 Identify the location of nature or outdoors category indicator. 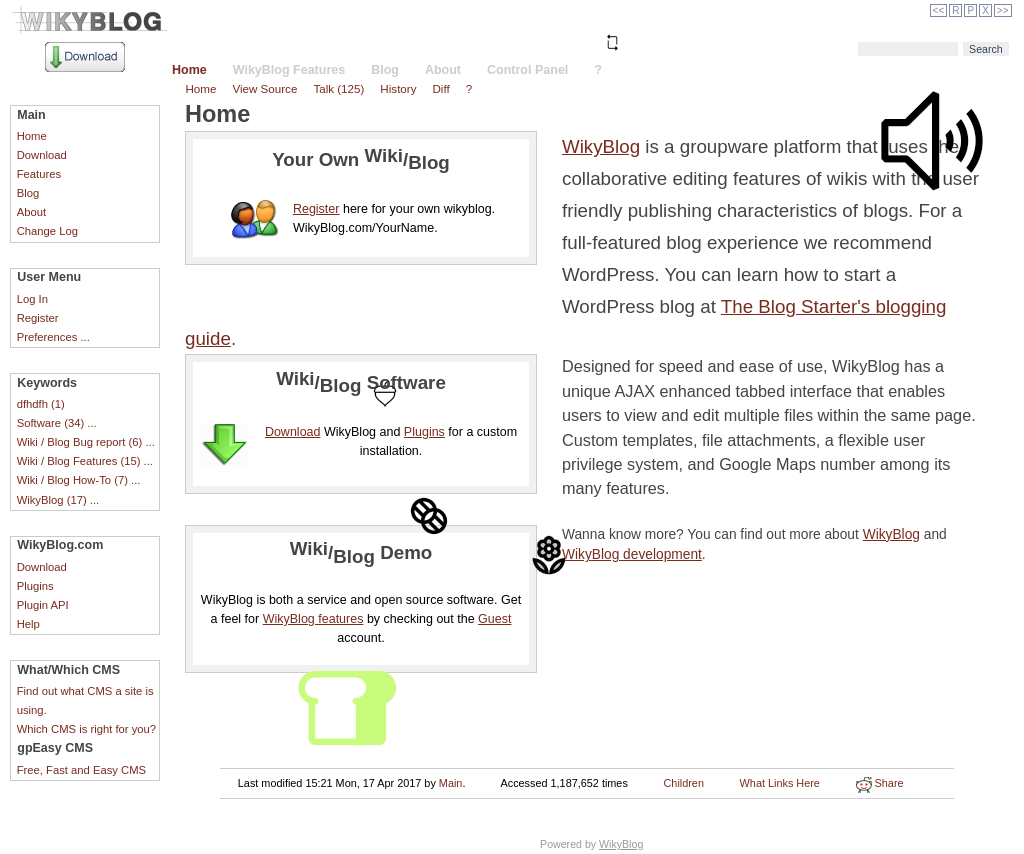
(385, 394).